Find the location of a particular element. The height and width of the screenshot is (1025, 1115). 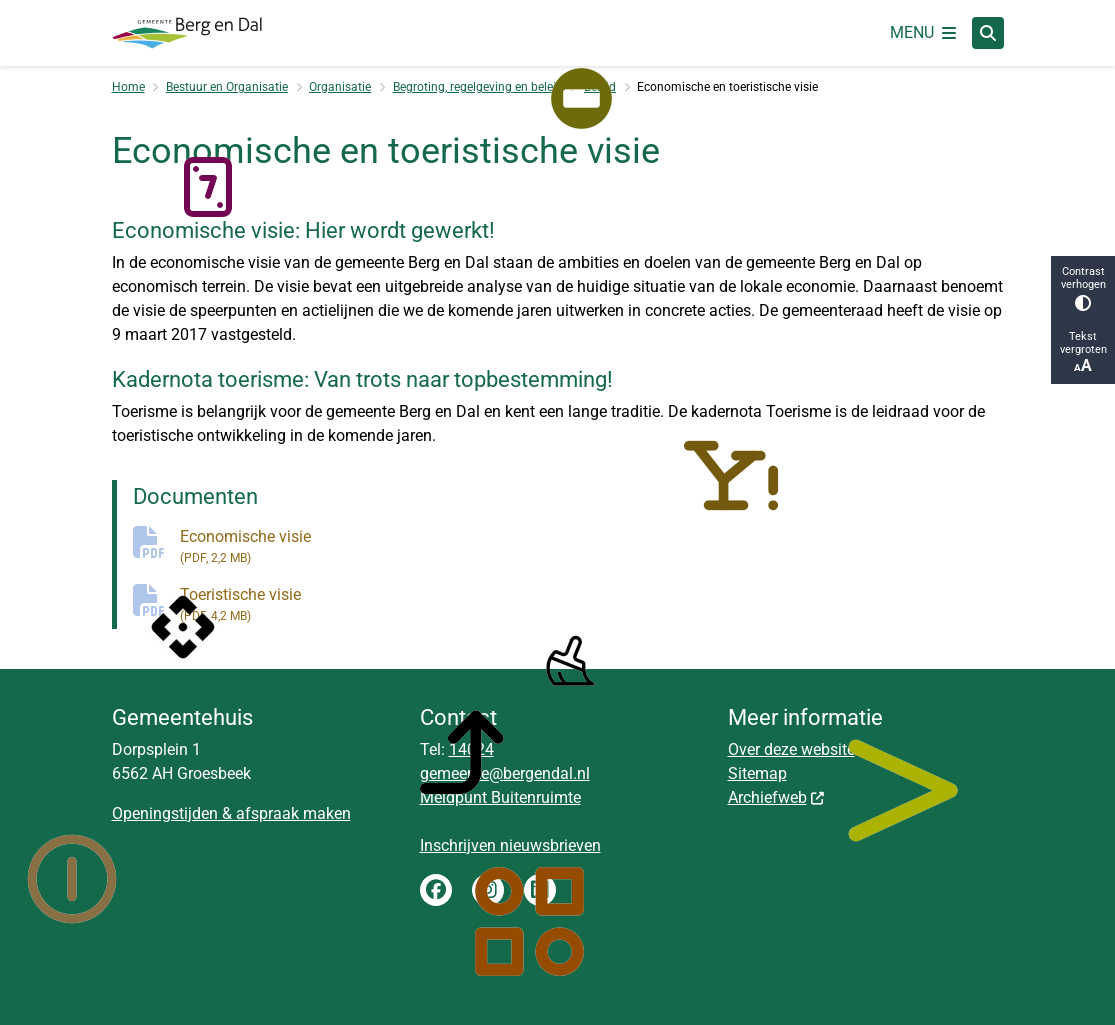

navigate to the next item or page is located at coordinates (899, 790).